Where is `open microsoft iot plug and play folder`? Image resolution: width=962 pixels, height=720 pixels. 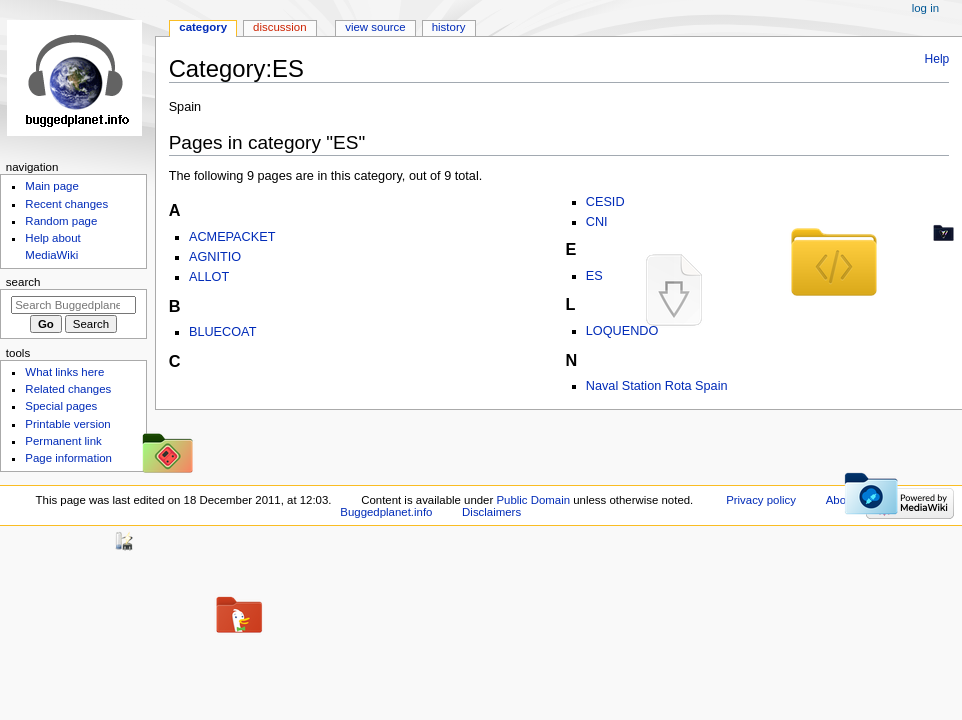 open microsoft iot plug and play folder is located at coordinates (871, 495).